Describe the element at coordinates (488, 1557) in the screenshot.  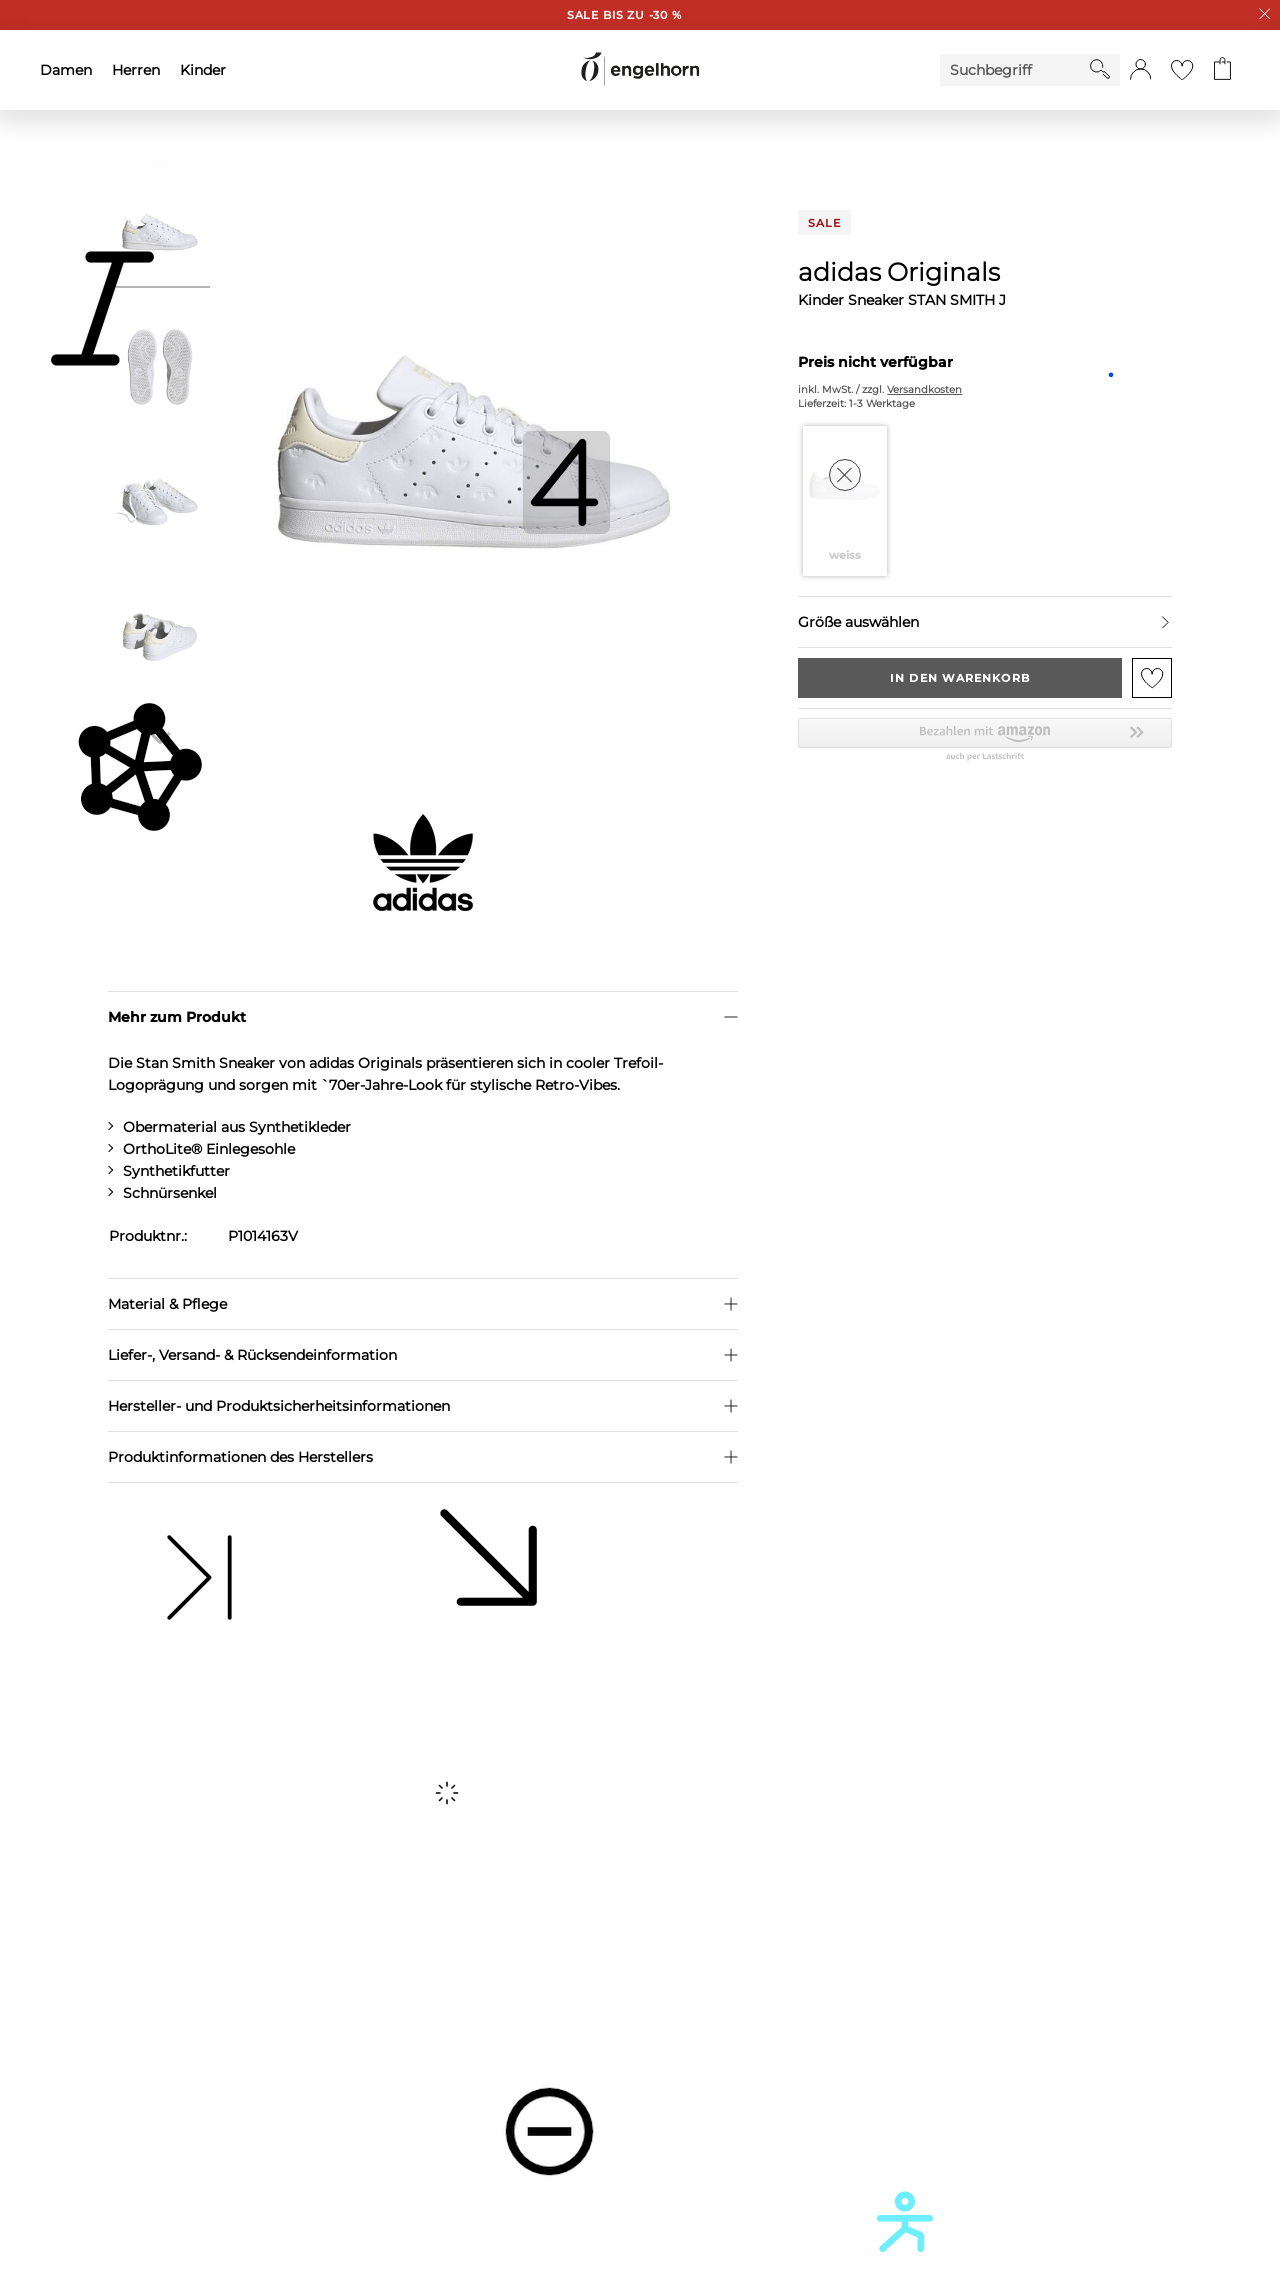
I see `navigate to the next item diagonally` at that location.